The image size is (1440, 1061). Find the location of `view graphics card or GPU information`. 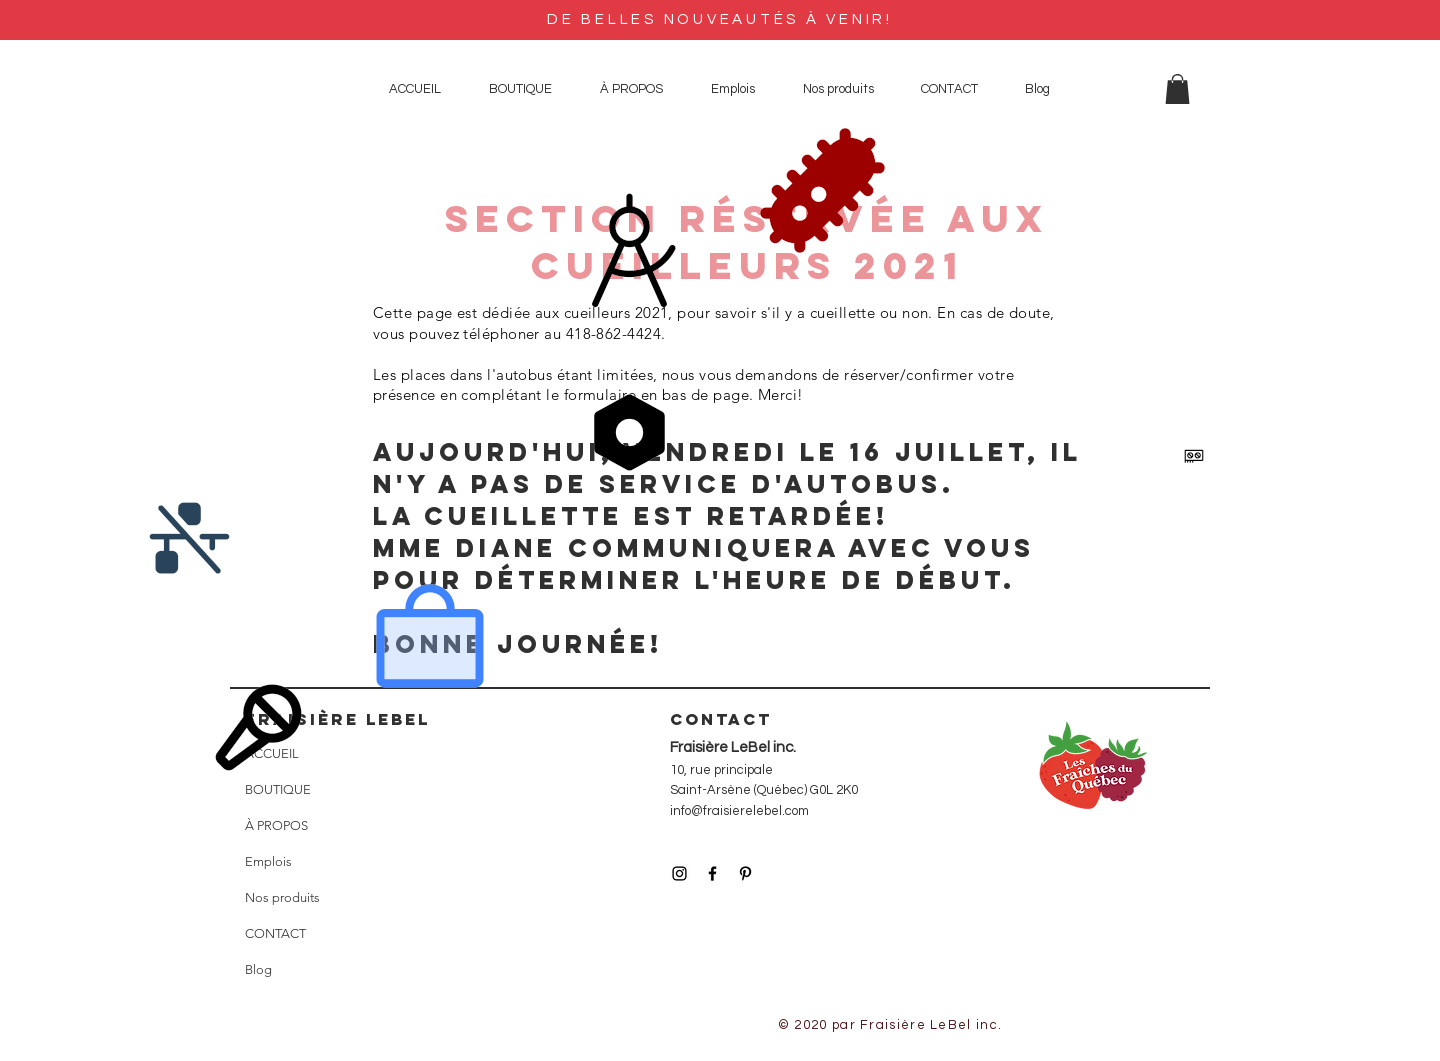

view graphics card or GPU information is located at coordinates (1194, 456).